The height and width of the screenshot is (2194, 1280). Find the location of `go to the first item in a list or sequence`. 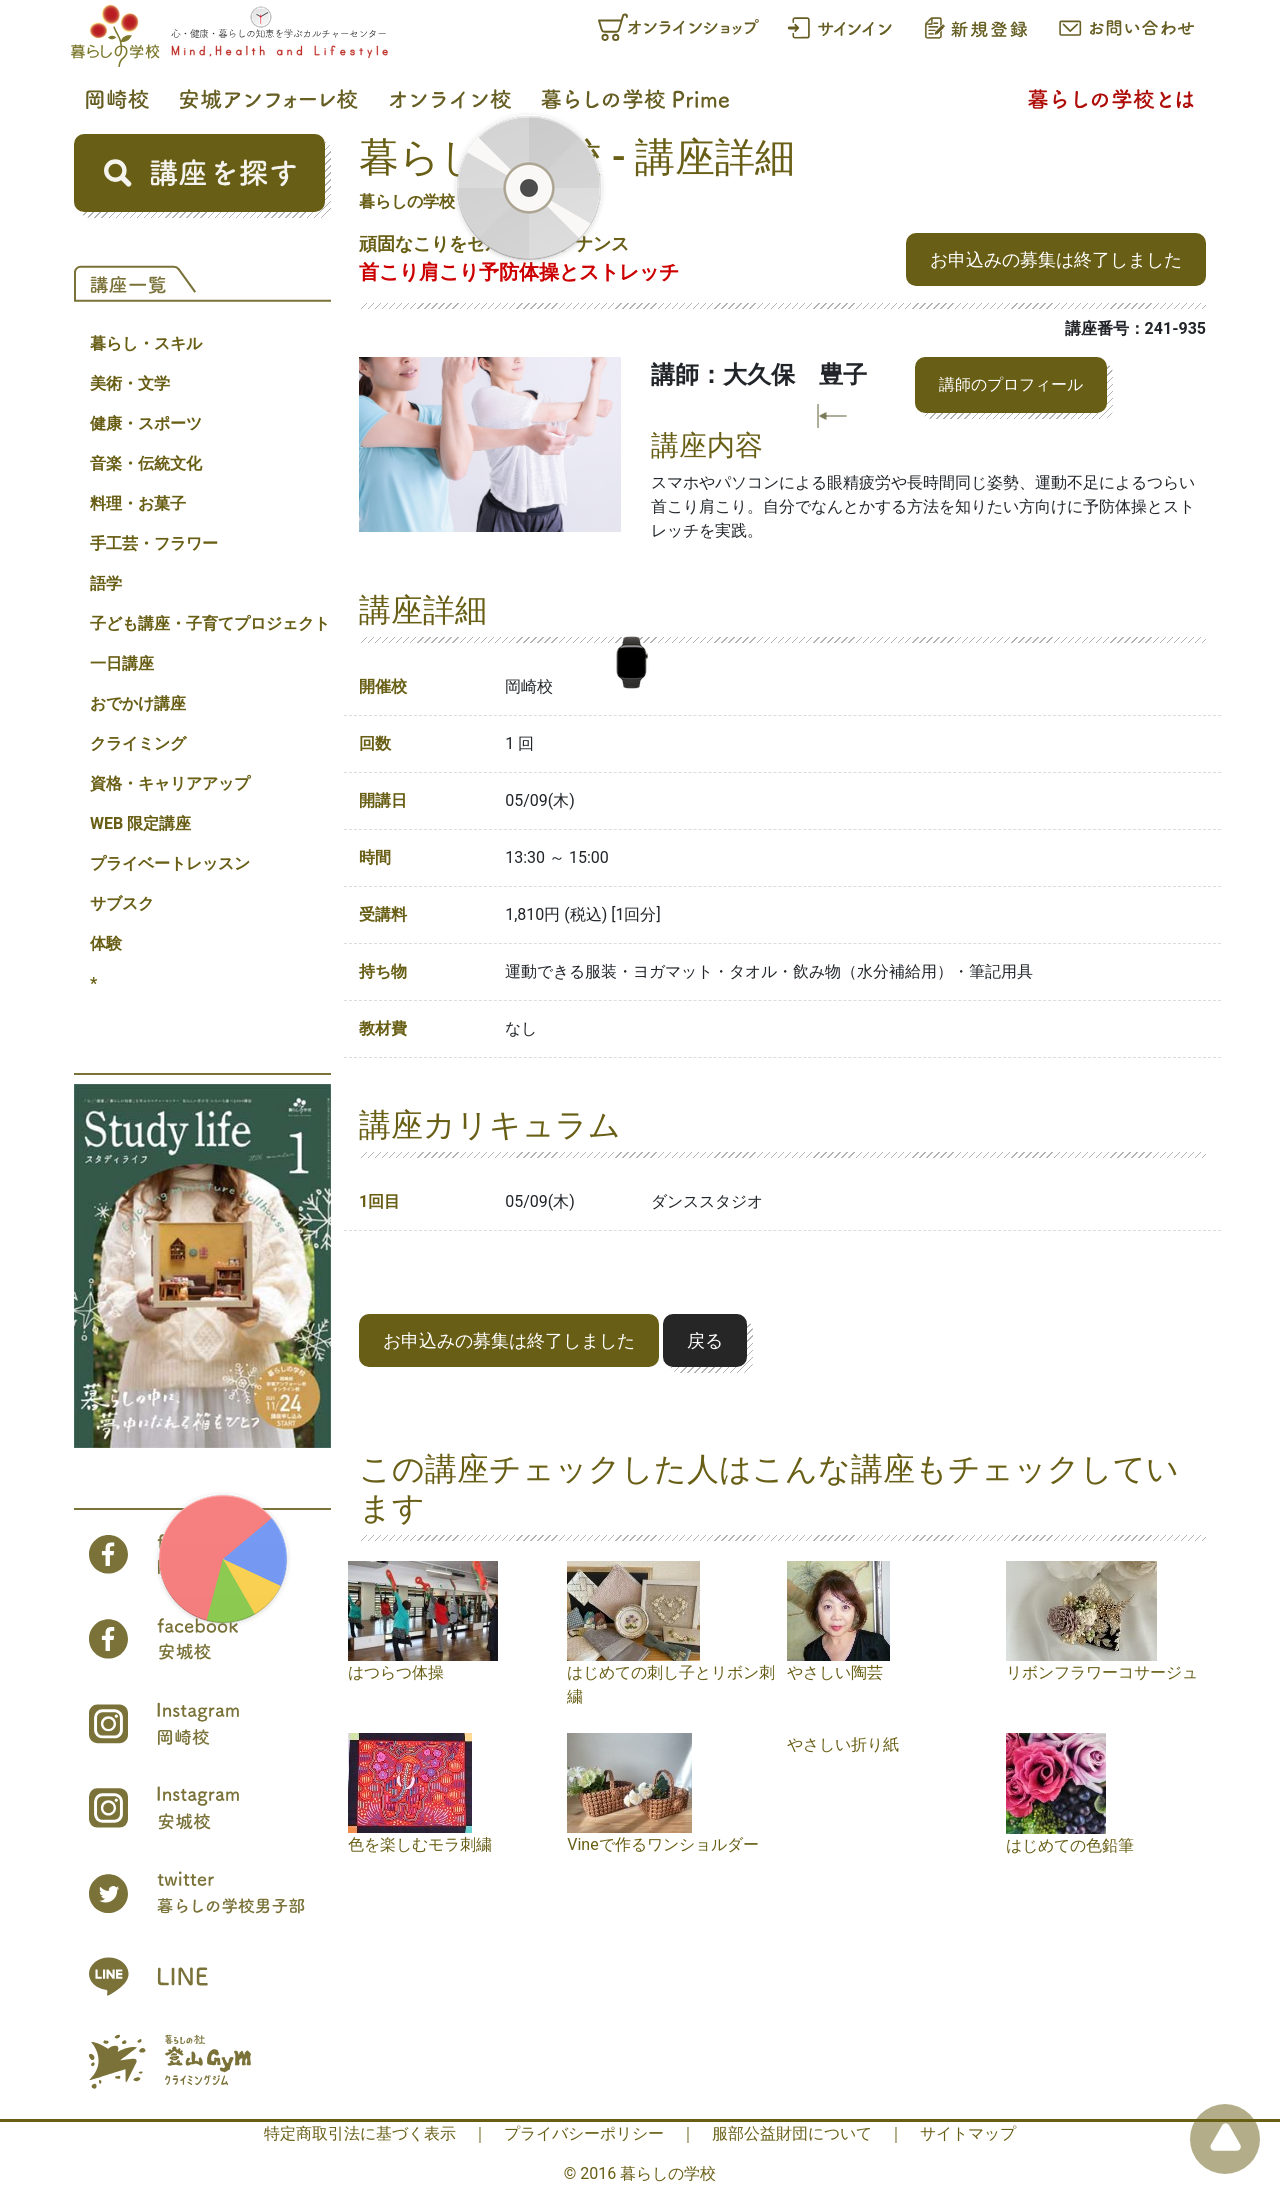

go to the first item in a list or sequence is located at coordinates (832, 416).